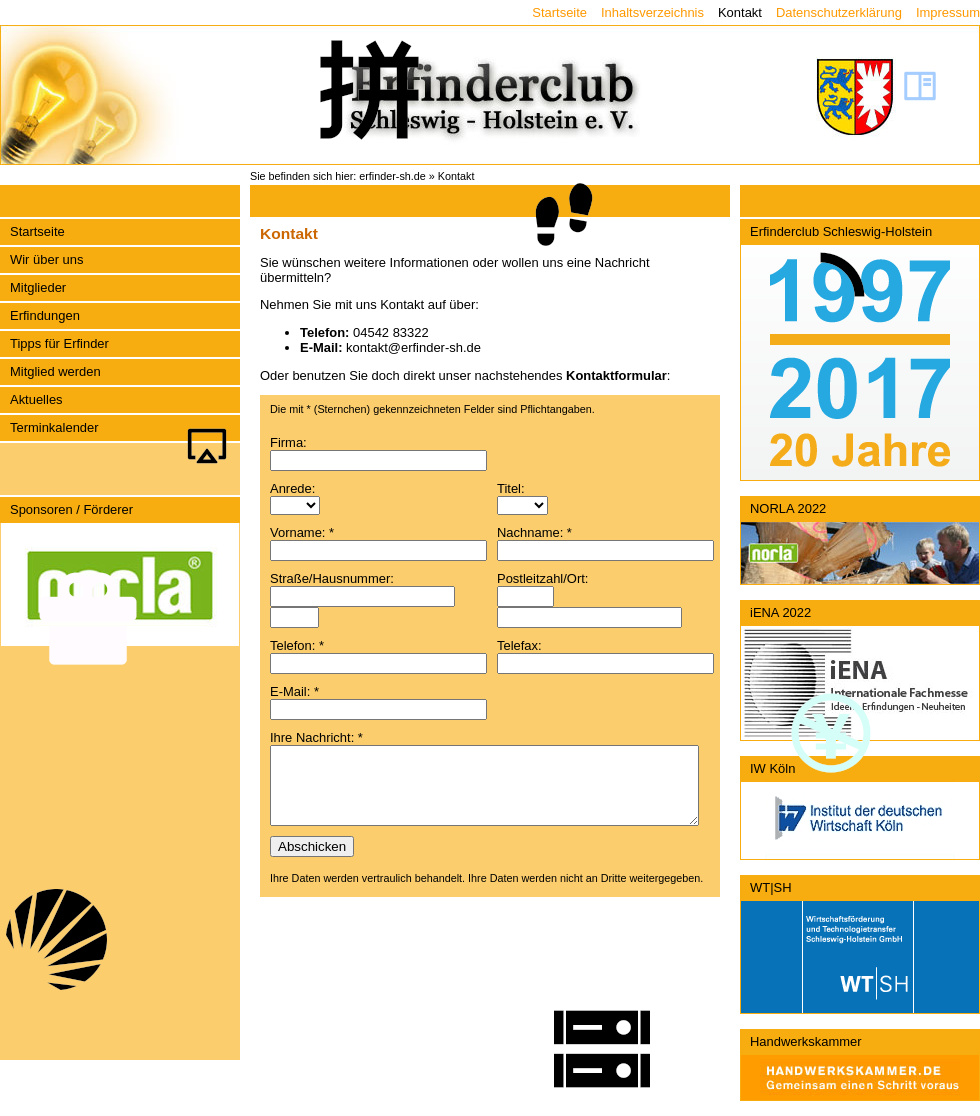  What do you see at coordinates (820, 296) in the screenshot?
I see `indicates content is loading` at bounding box center [820, 296].